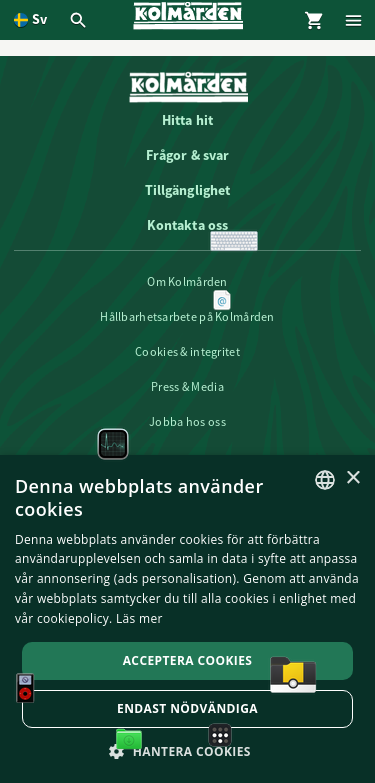 Image resolution: width=375 pixels, height=783 pixels. What do you see at coordinates (25, 688) in the screenshot?
I see `iPod device with sync disabled or unavailable` at bounding box center [25, 688].